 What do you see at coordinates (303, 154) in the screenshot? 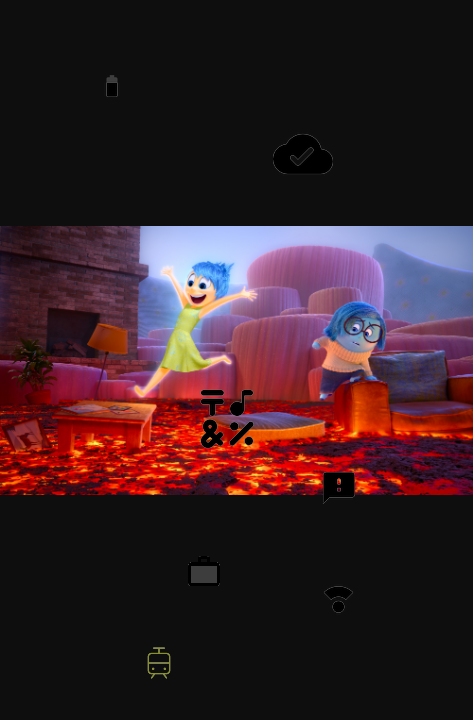
I see `file successfully uploaded to cloud` at bounding box center [303, 154].